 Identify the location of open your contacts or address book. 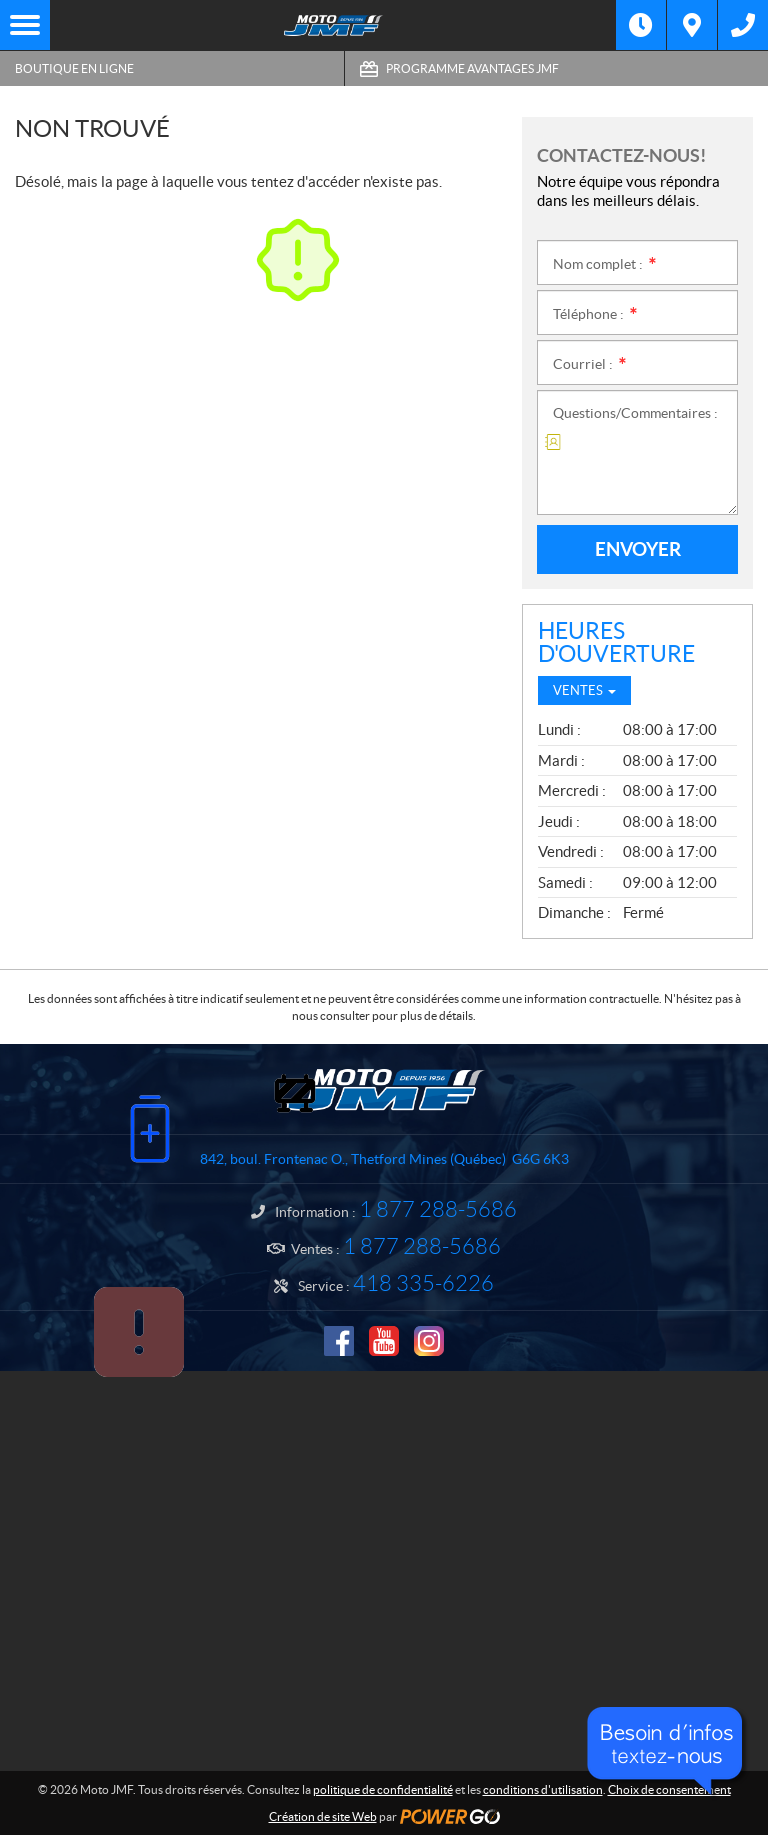
(553, 442).